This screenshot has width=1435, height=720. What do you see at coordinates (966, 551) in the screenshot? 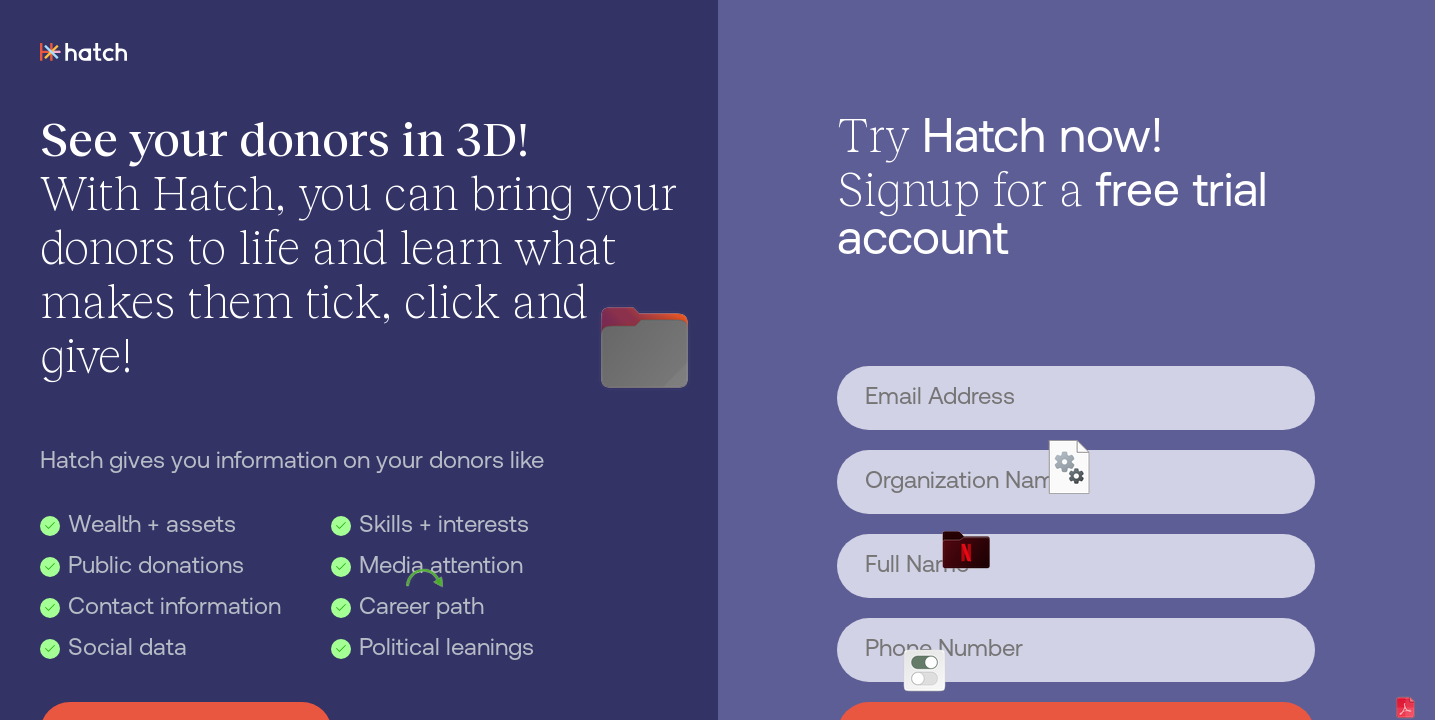
I see `open folder containing netflix downloads or media` at bounding box center [966, 551].